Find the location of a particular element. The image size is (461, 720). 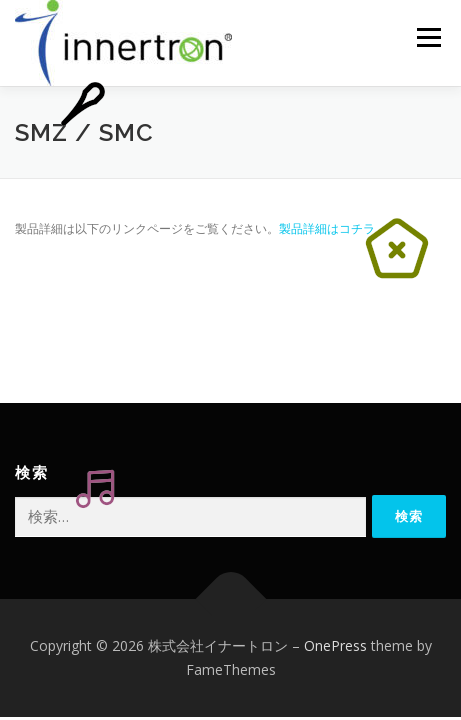

remove or delete a selected shape is located at coordinates (397, 250).